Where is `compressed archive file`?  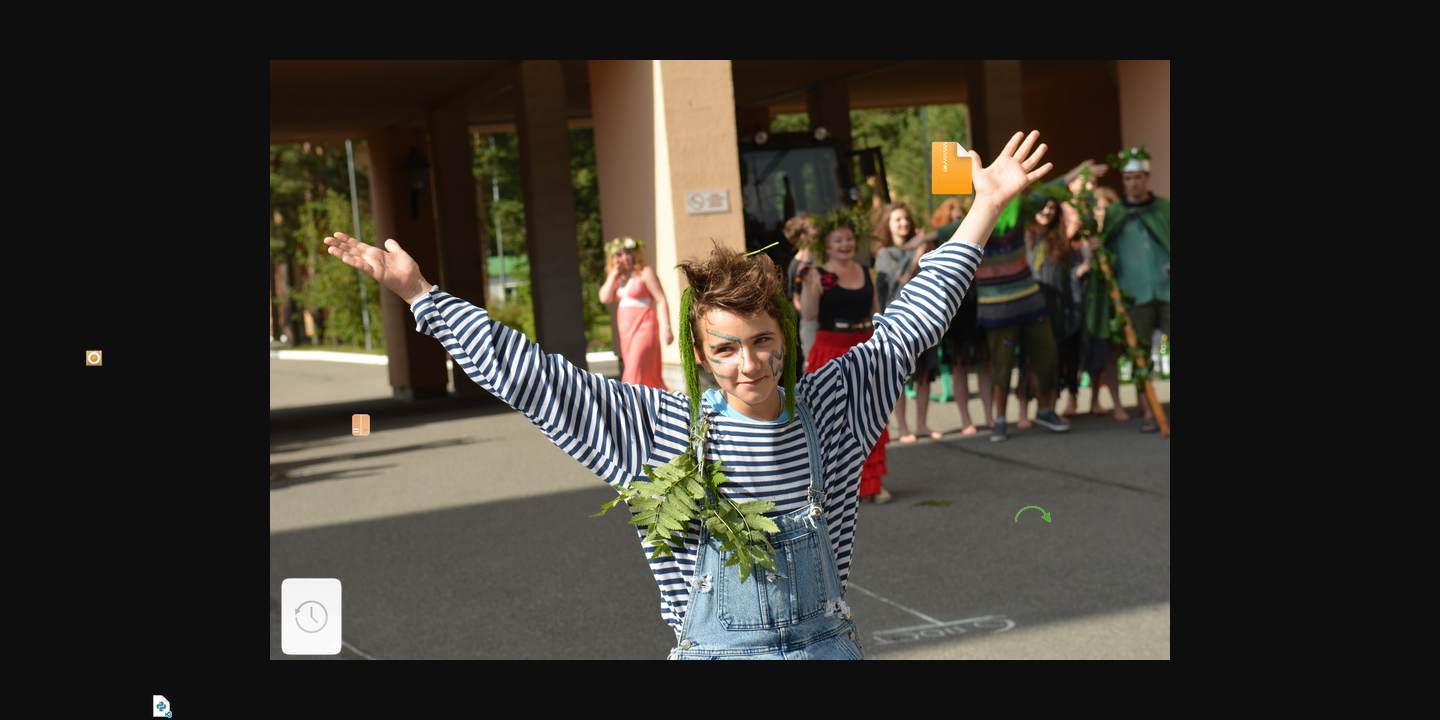
compressed archive file is located at coordinates (361, 425).